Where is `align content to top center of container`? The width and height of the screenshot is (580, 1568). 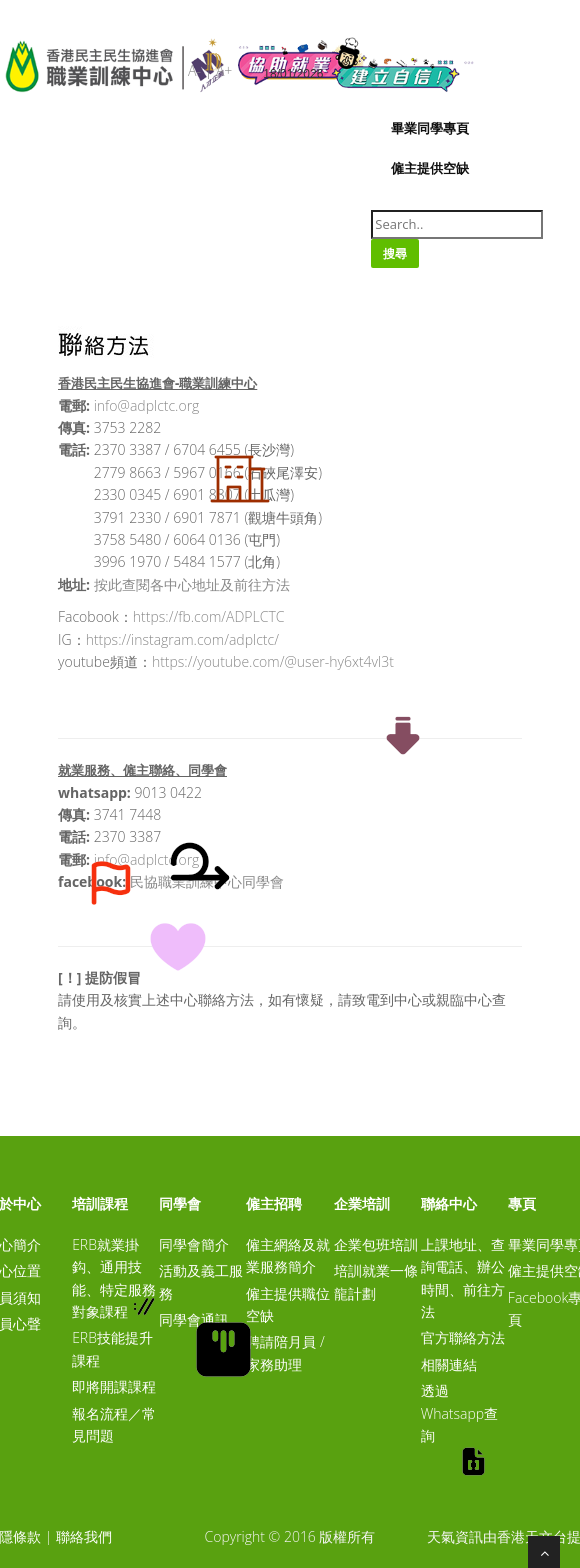
align content to top center of container is located at coordinates (223, 1349).